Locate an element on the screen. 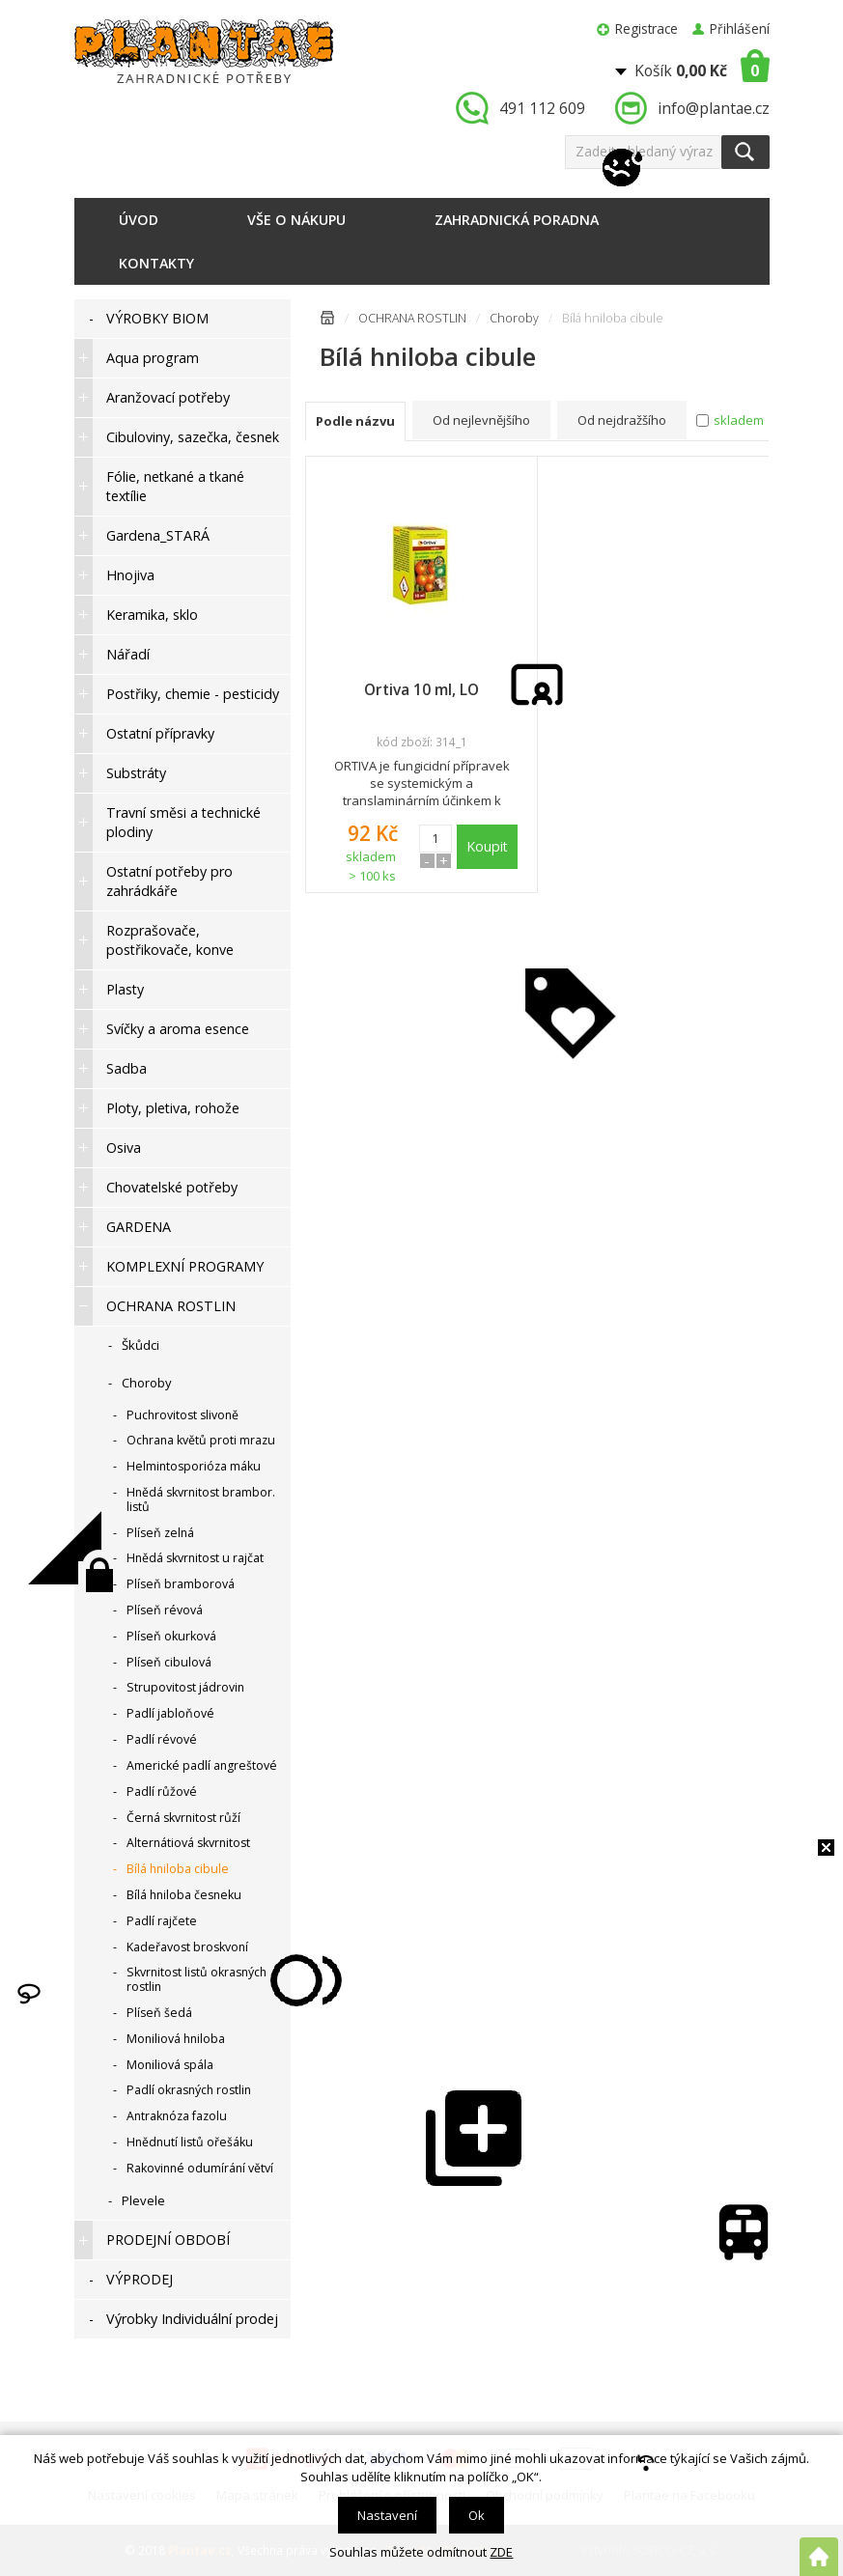 Image resolution: width=843 pixels, height=2576 pixels. add to your library is located at coordinates (473, 2138).